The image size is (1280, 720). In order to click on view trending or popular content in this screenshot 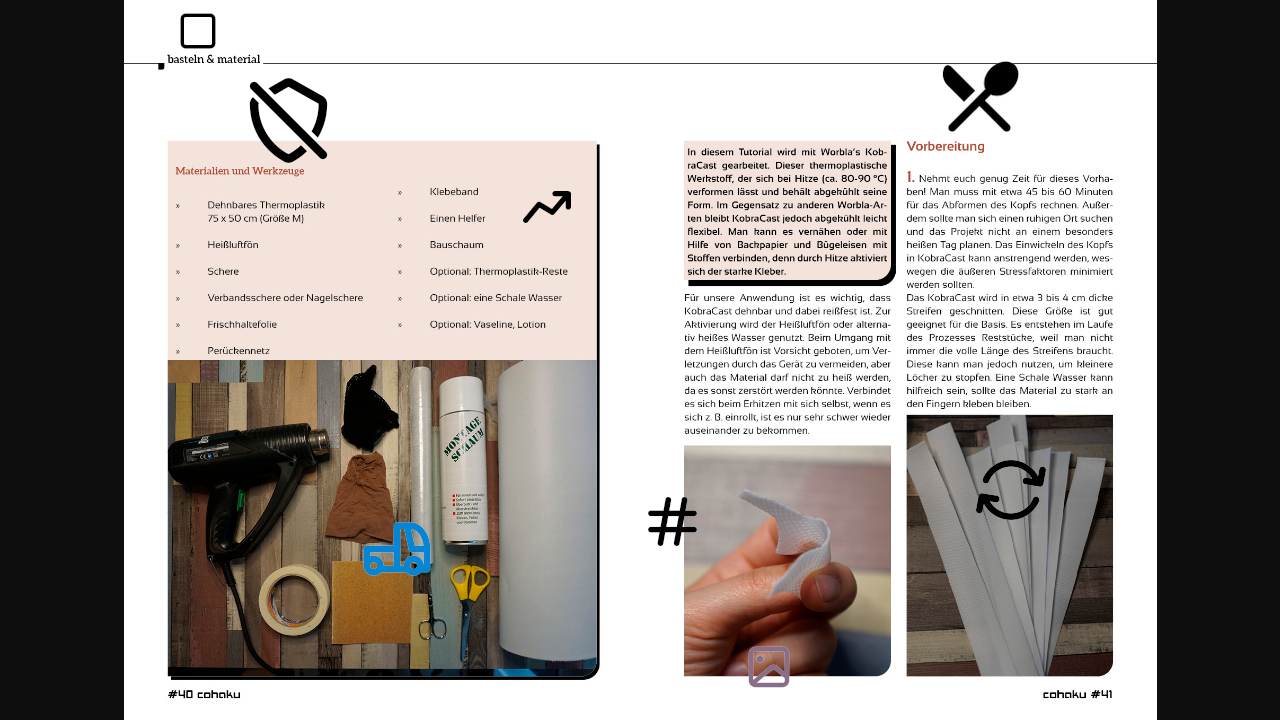, I will do `click(547, 207)`.